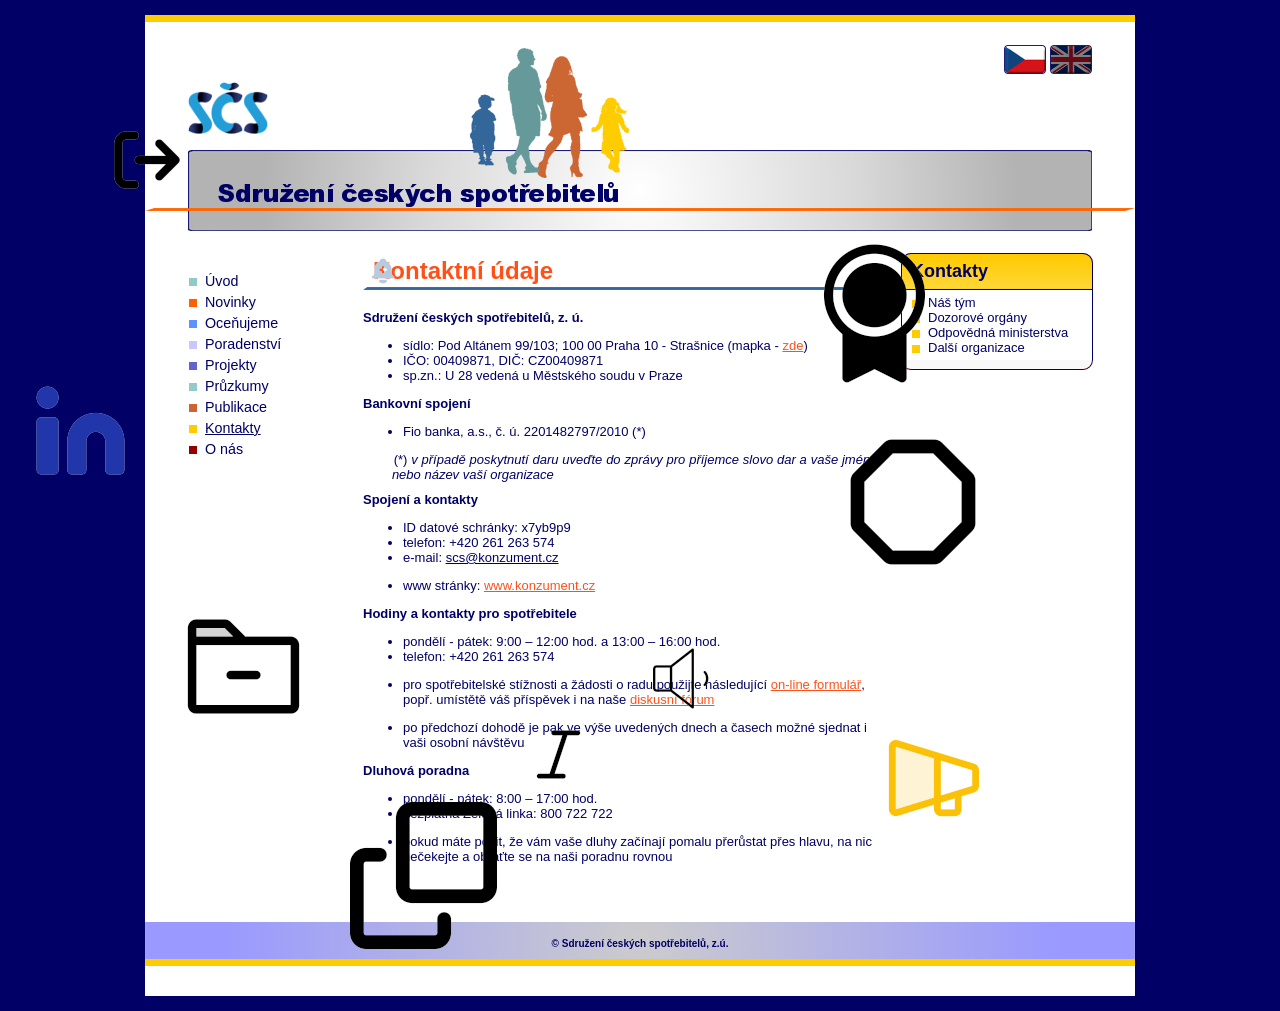 This screenshot has width=1280, height=1011. What do you see at coordinates (913, 502) in the screenshot?
I see `stop or halt action indicator` at bounding box center [913, 502].